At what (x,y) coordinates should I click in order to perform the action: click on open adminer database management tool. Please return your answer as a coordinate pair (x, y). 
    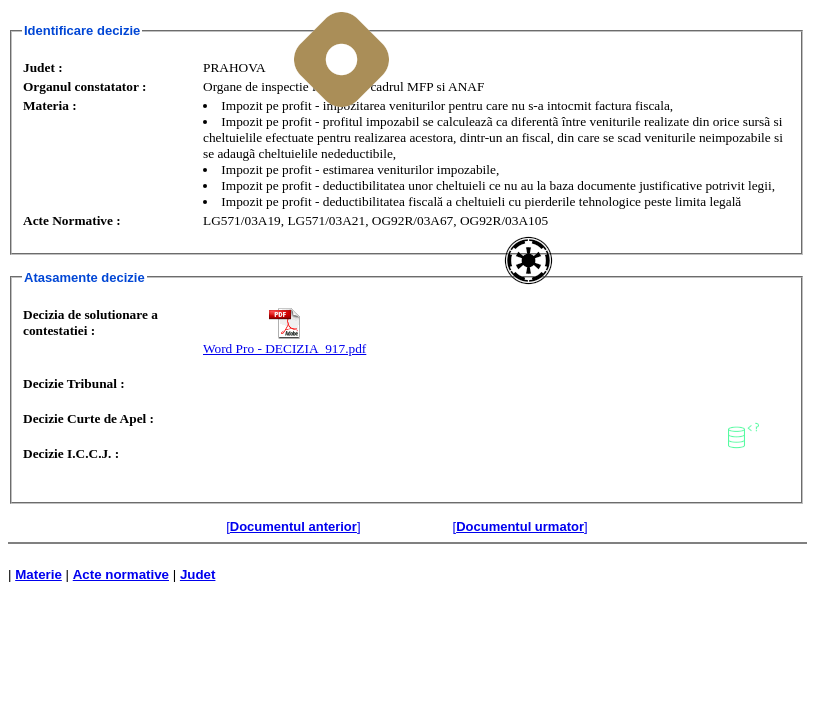
    Looking at the image, I should click on (743, 435).